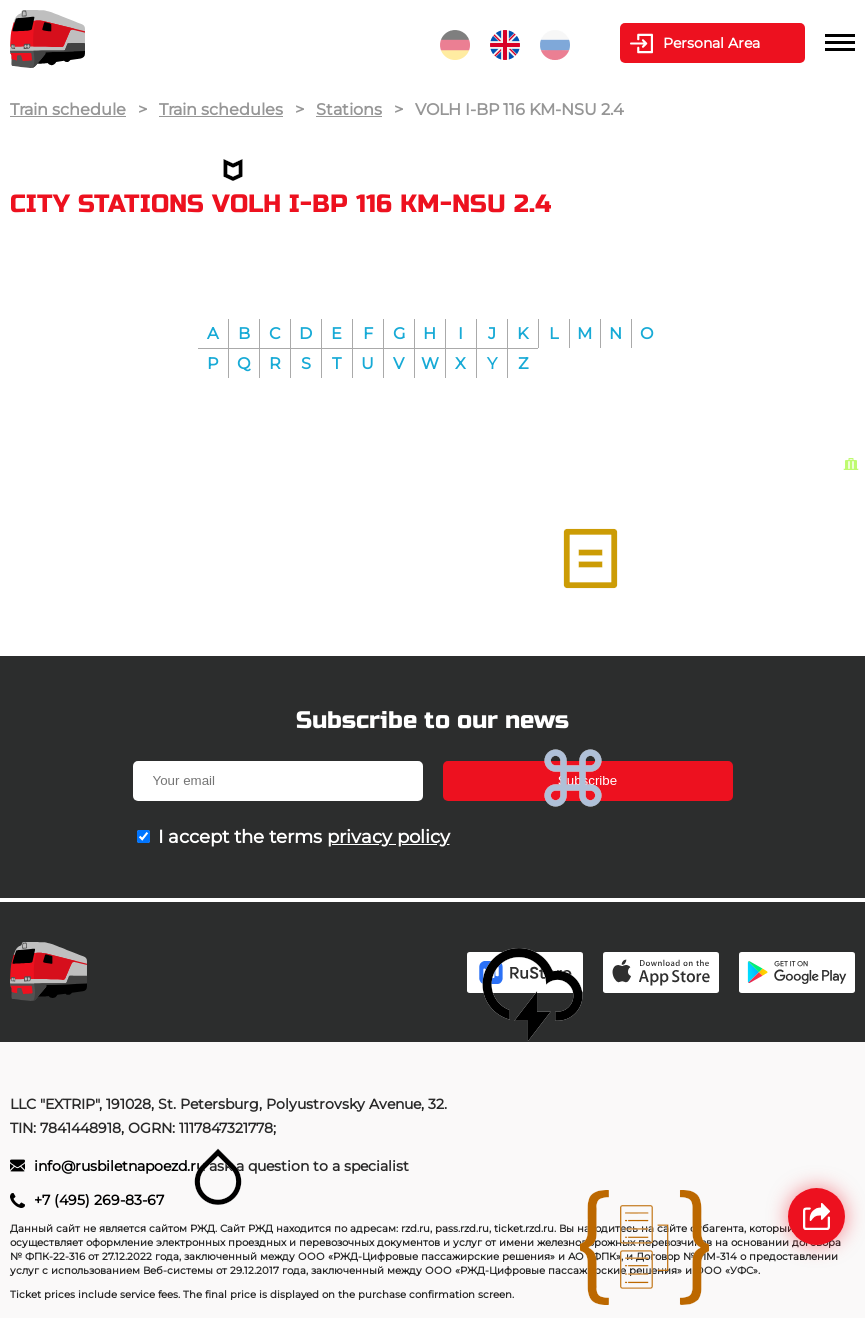  What do you see at coordinates (532, 993) in the screenshot?
I see `indicates thunderstorm weather conditions` at bounding box center [532, 993].